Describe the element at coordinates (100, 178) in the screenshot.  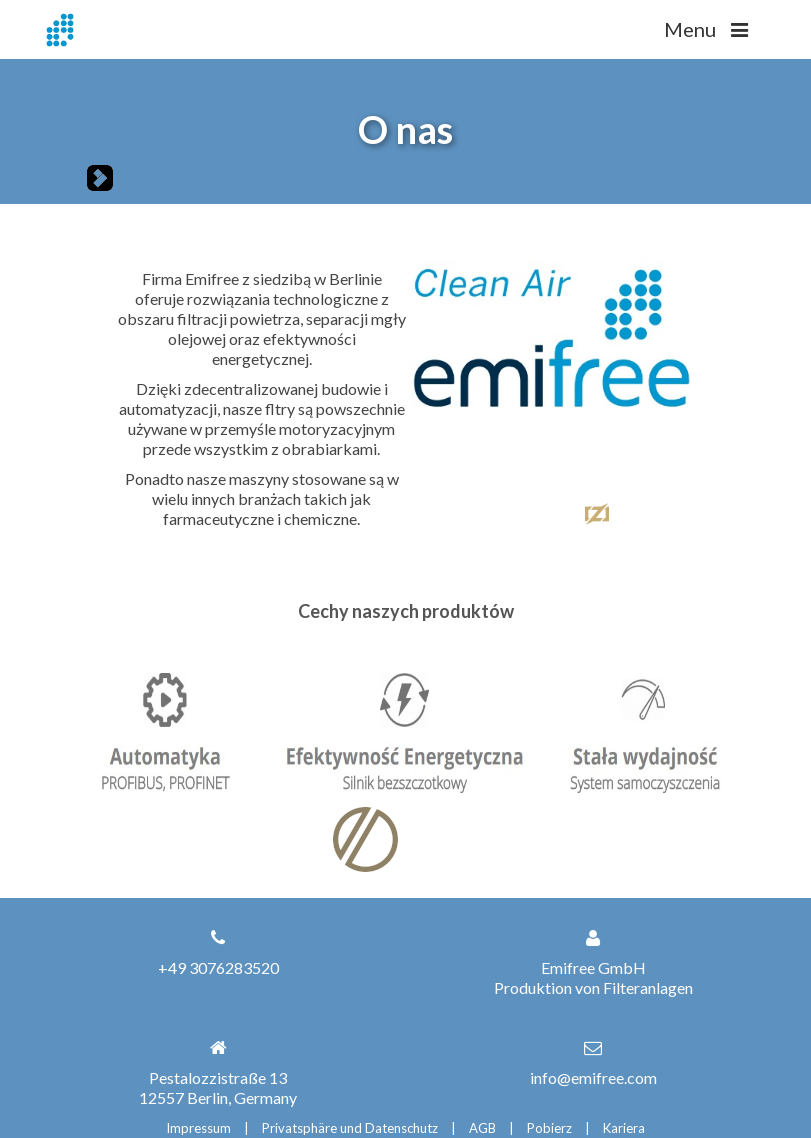
I see `open wondershare filmora video editor` at that location.